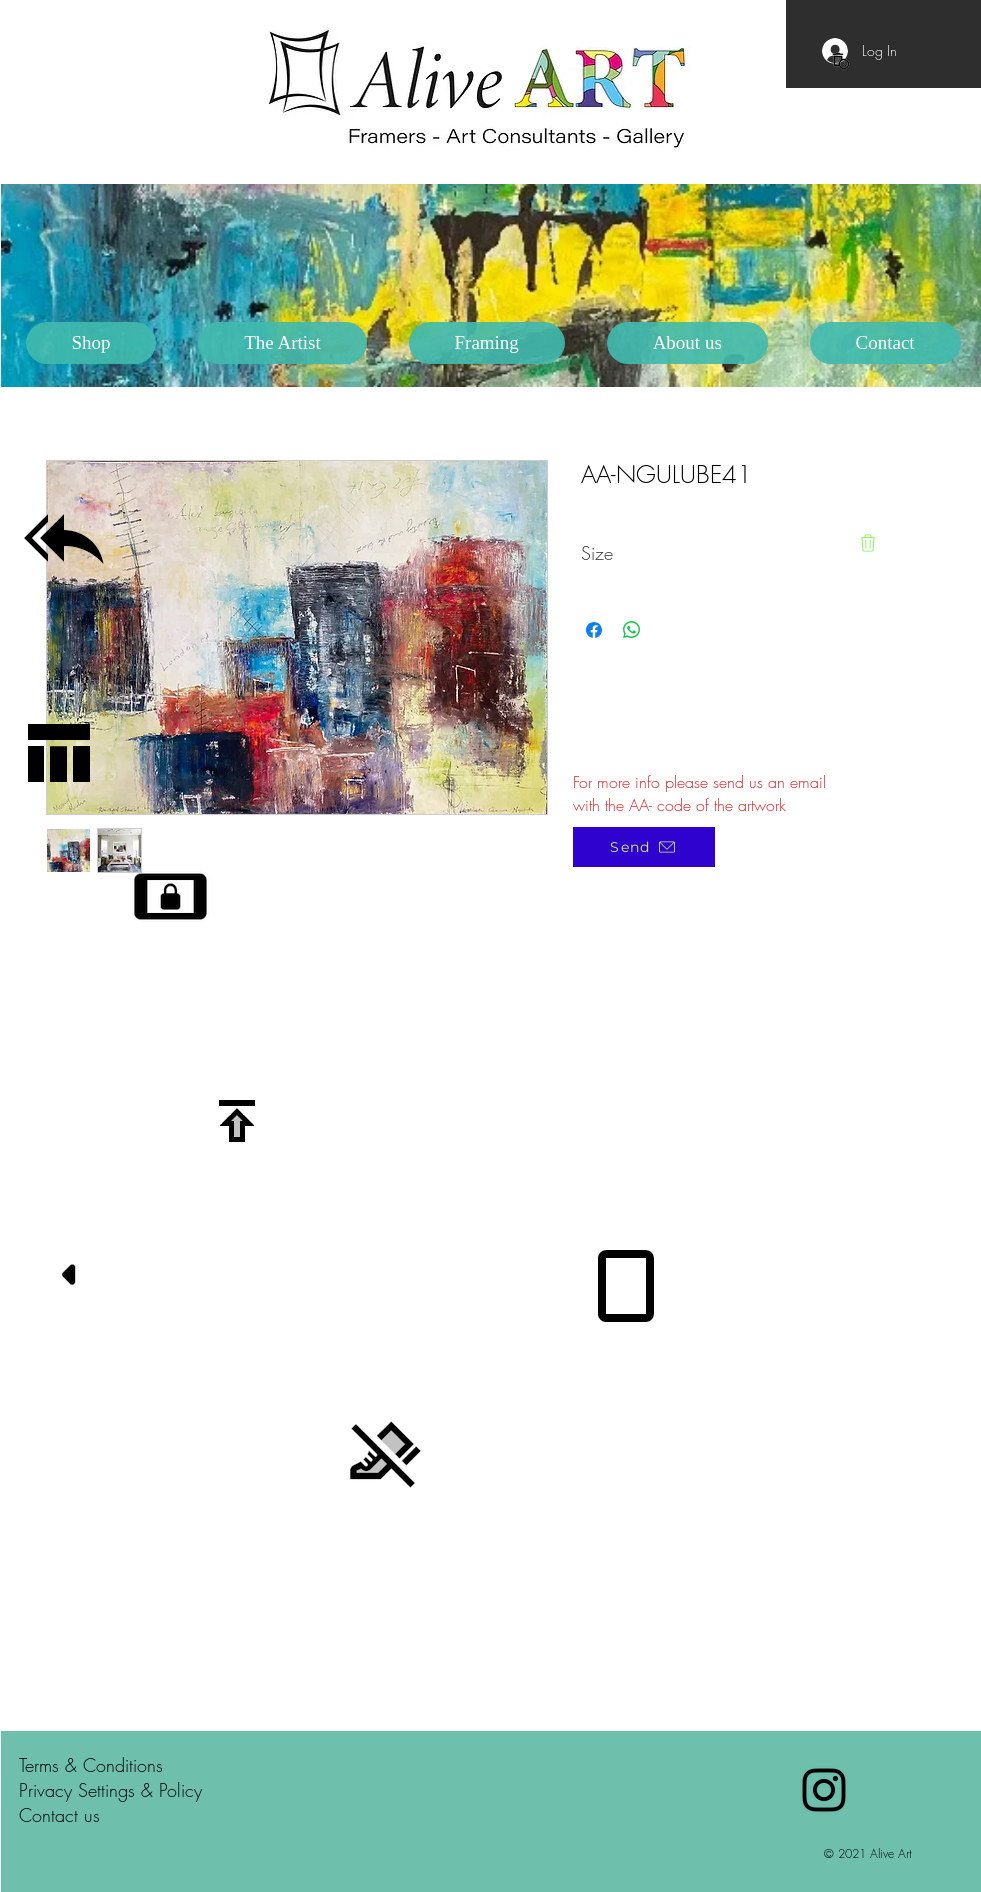 This screenshot has width=981, height=1892. I want to click on navigate to the previous item or screen, so click(69, 1274).